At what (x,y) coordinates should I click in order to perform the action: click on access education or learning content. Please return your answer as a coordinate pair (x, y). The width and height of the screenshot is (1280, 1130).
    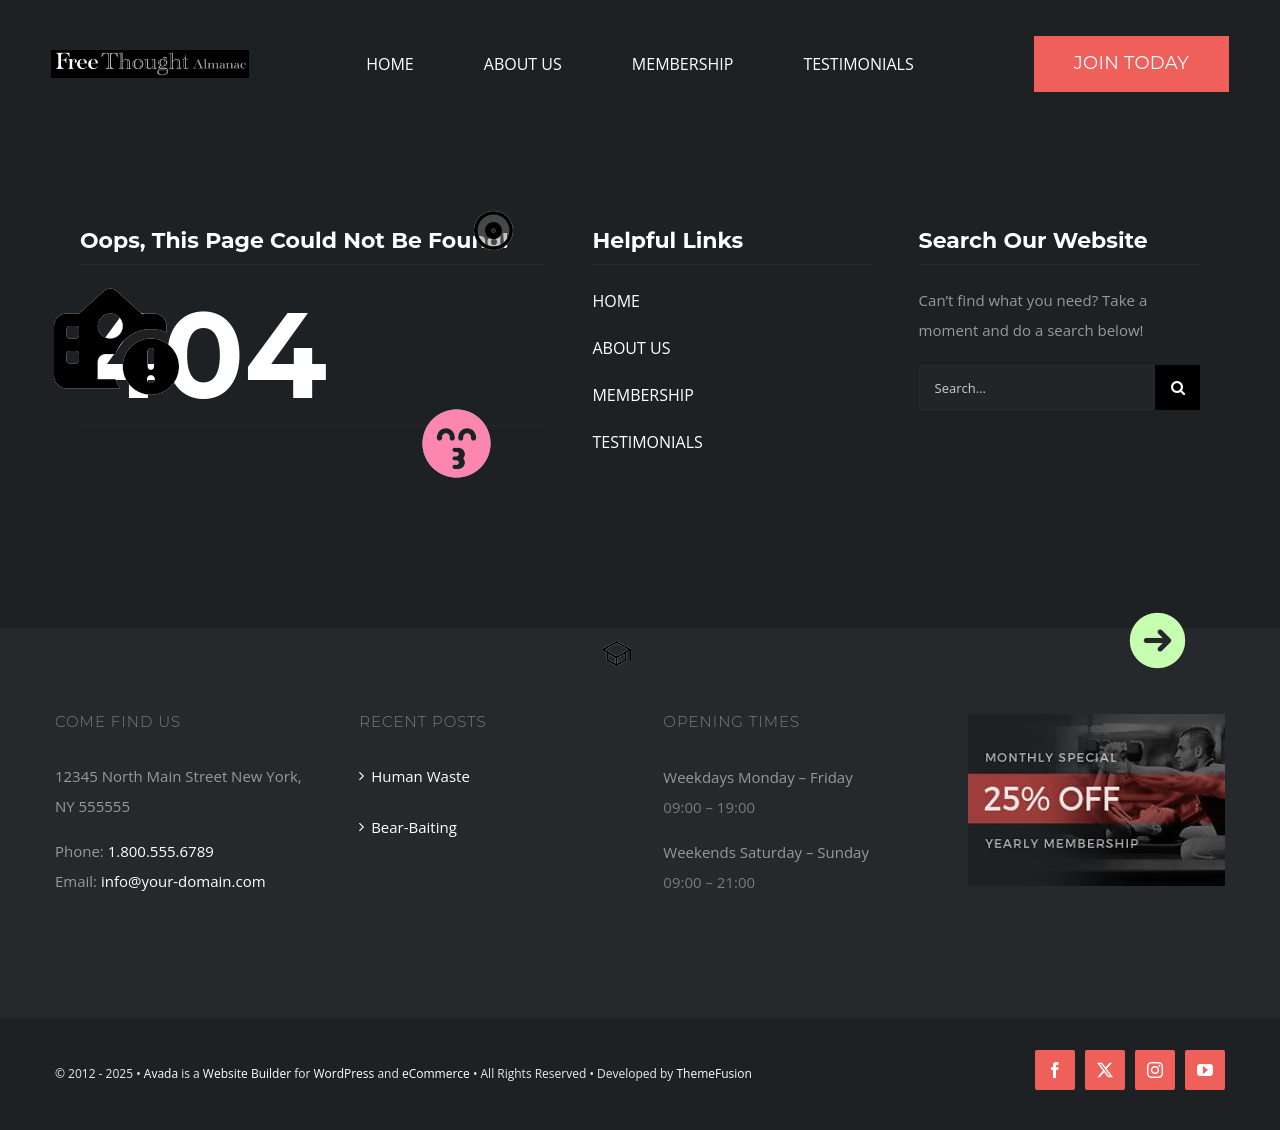
    Looking at the image, I should click on (616, 653).